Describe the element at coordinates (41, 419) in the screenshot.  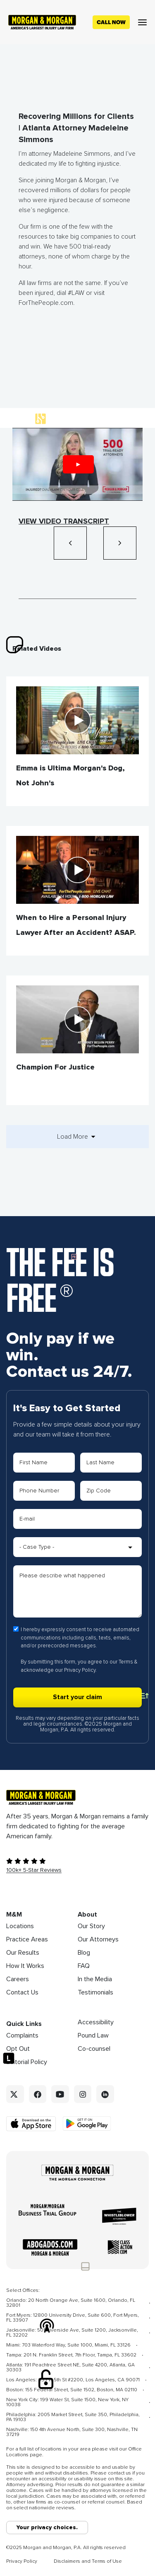
I see `access hardware or circuit settings` at that location.